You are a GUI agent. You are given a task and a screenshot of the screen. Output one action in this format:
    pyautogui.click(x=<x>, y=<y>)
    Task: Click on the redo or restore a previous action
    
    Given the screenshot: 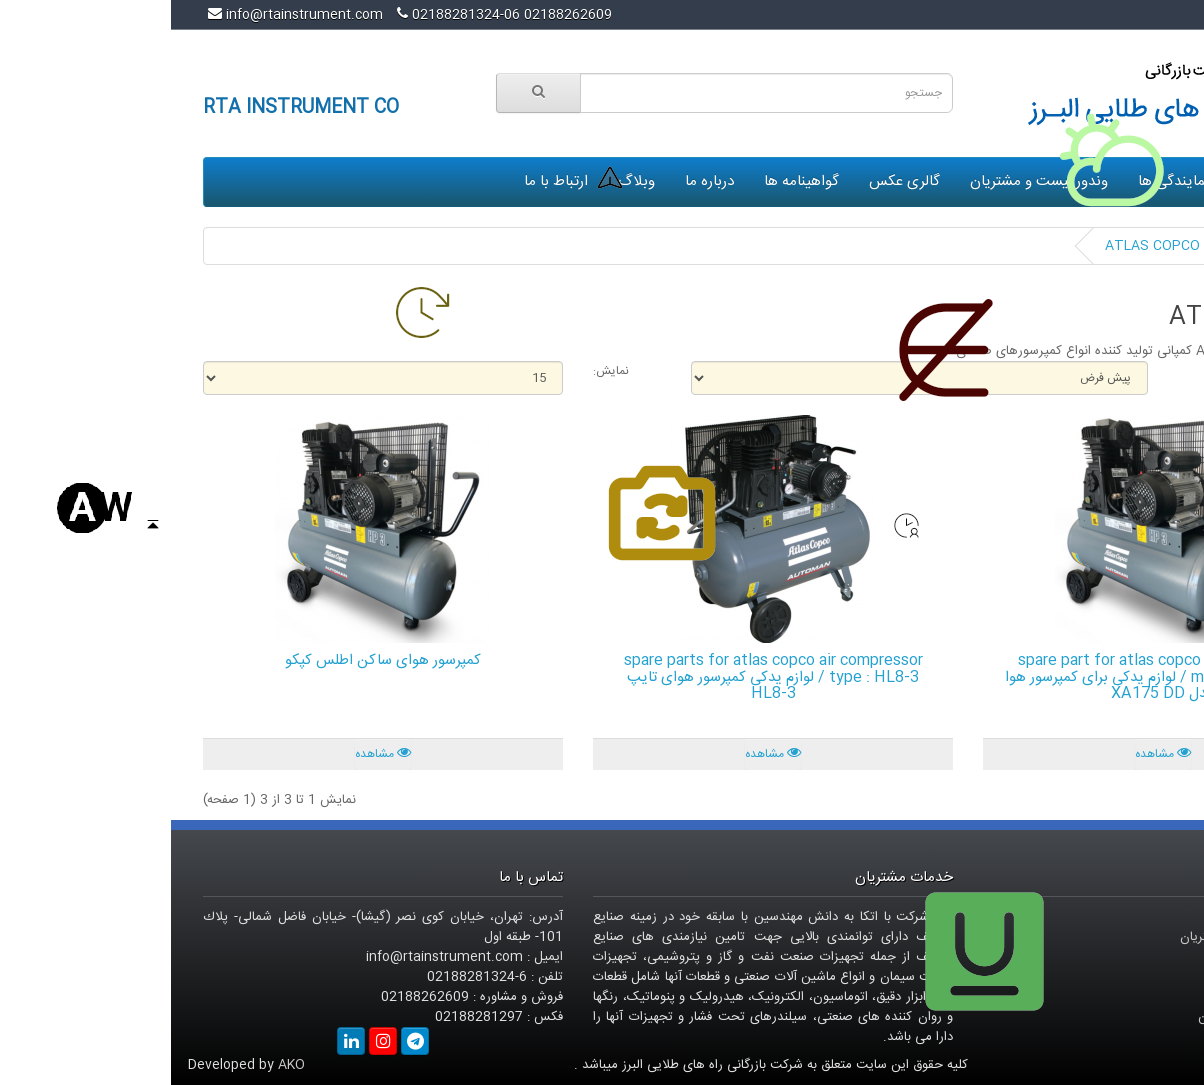 What is the action you would take?
    pyautogui.click(x=421, y=312)
    